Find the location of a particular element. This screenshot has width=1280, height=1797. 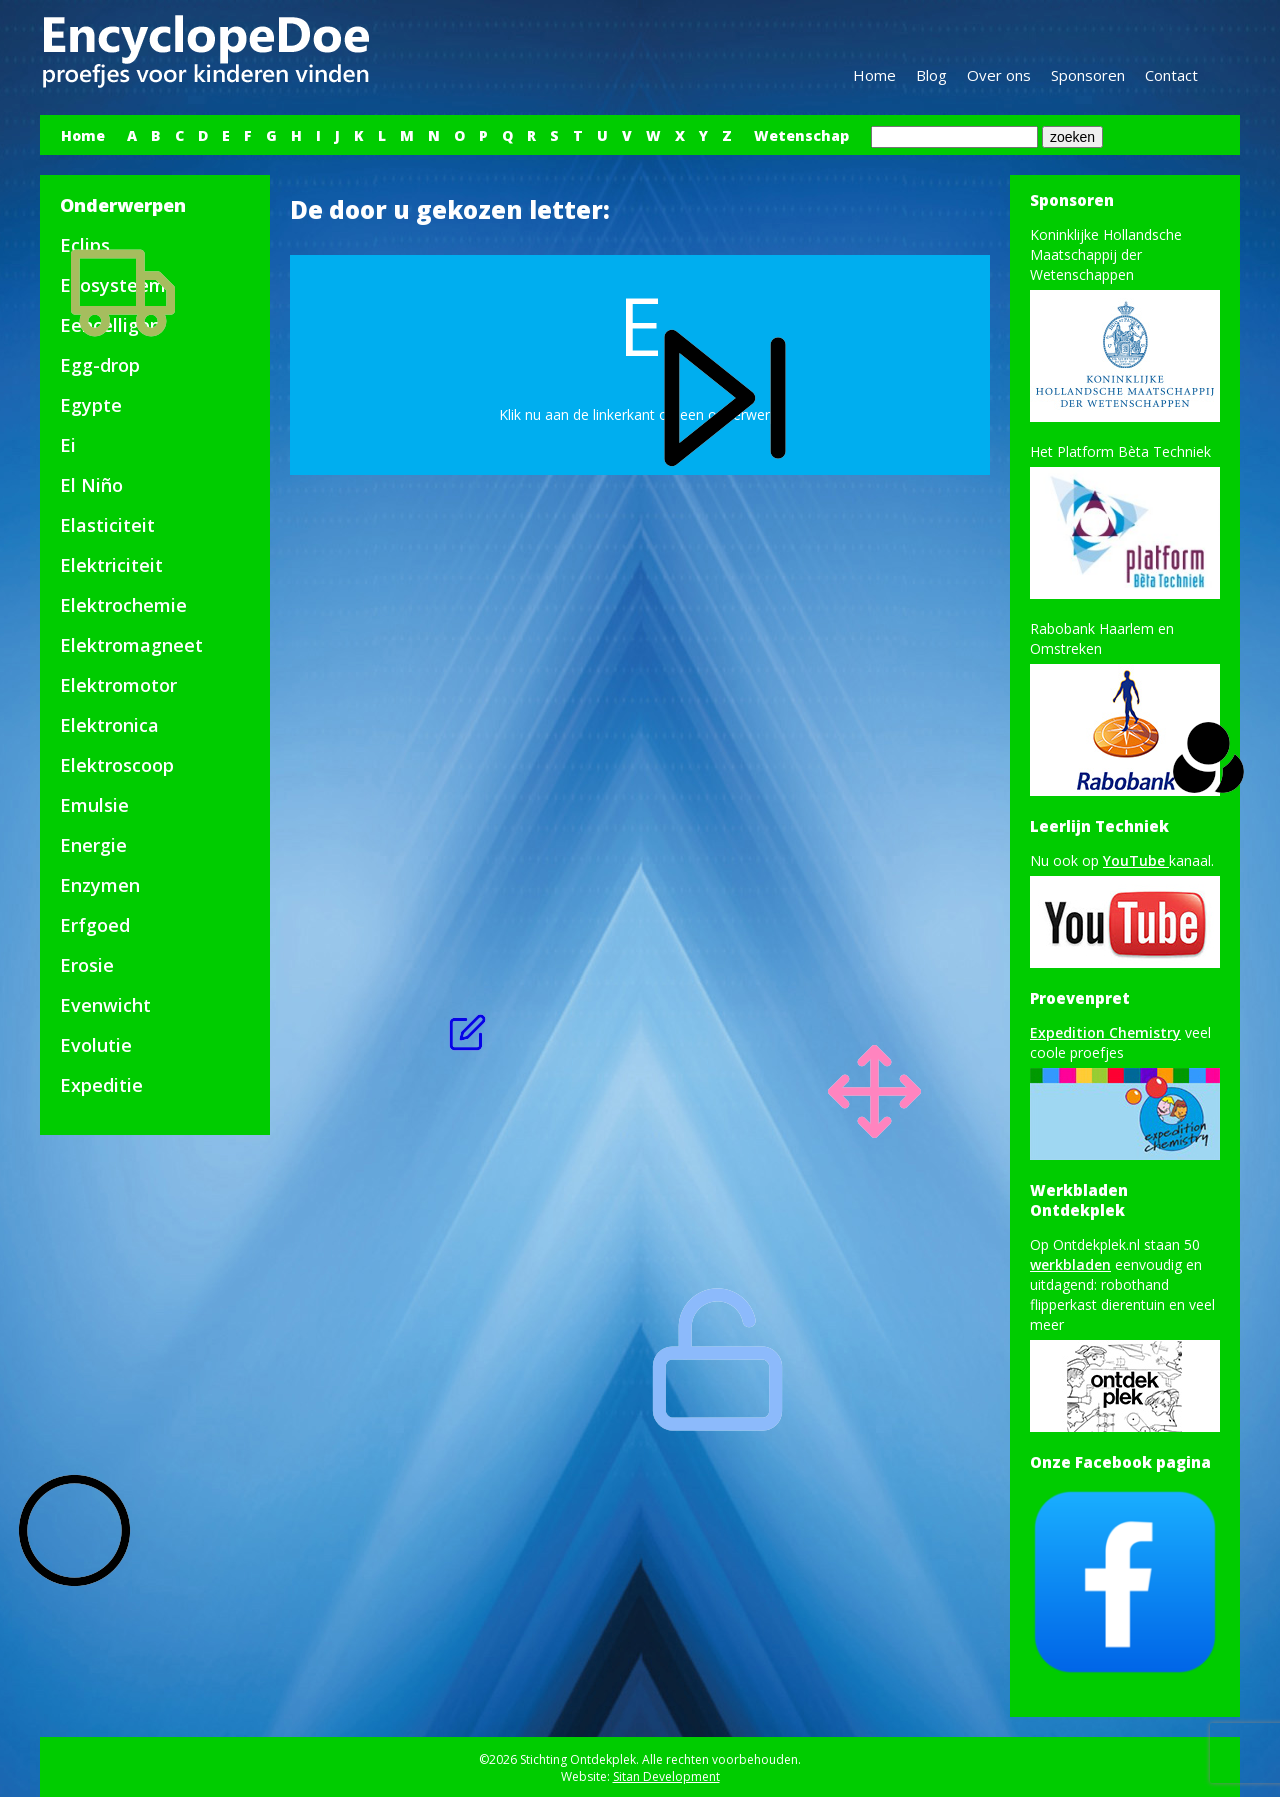

move or reposition an element is located at coordinates (874, 1091).